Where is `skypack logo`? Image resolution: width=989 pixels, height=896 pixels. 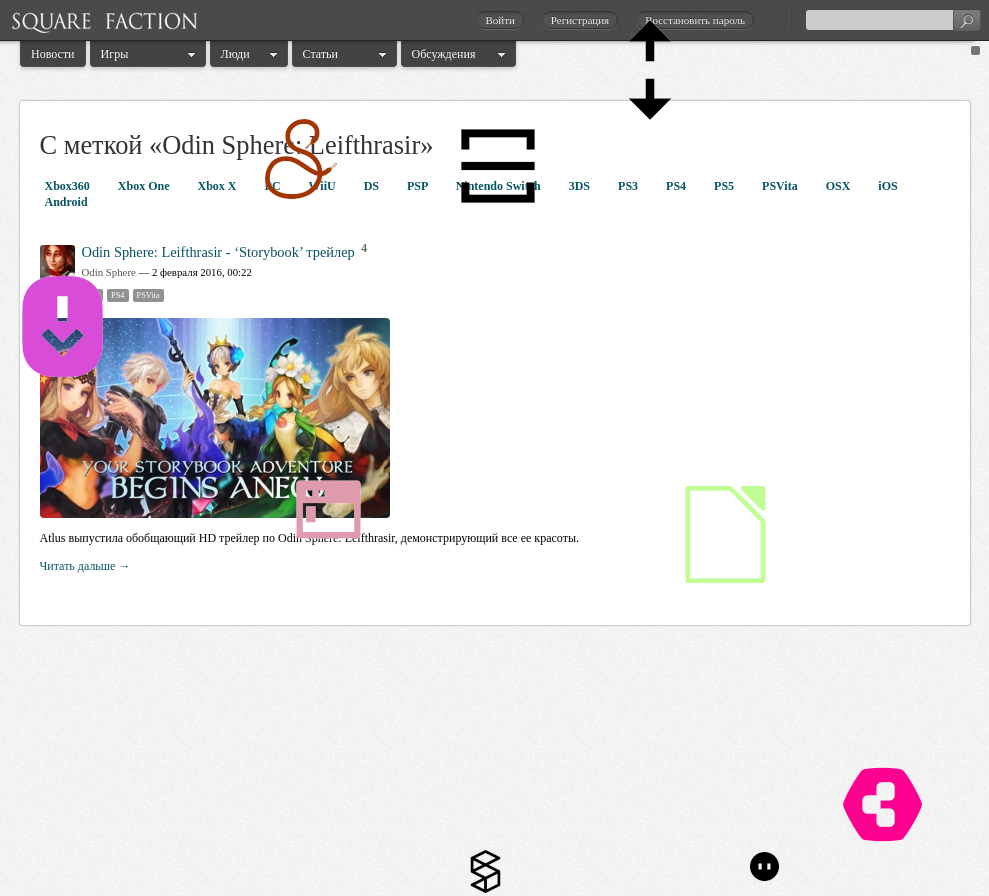
skypack logo is located at coordinates (485, 871).